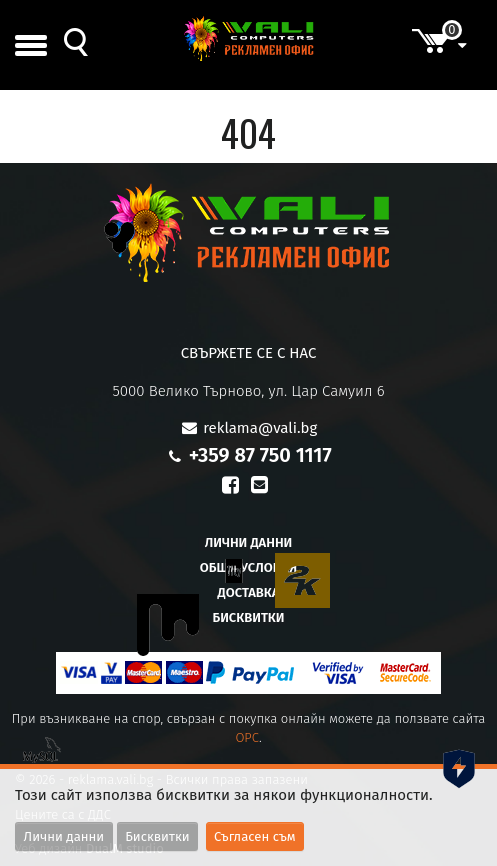 The image size is (497, 866). I want to click on open the YOLO anonymous messaging app, so click(119, 237).